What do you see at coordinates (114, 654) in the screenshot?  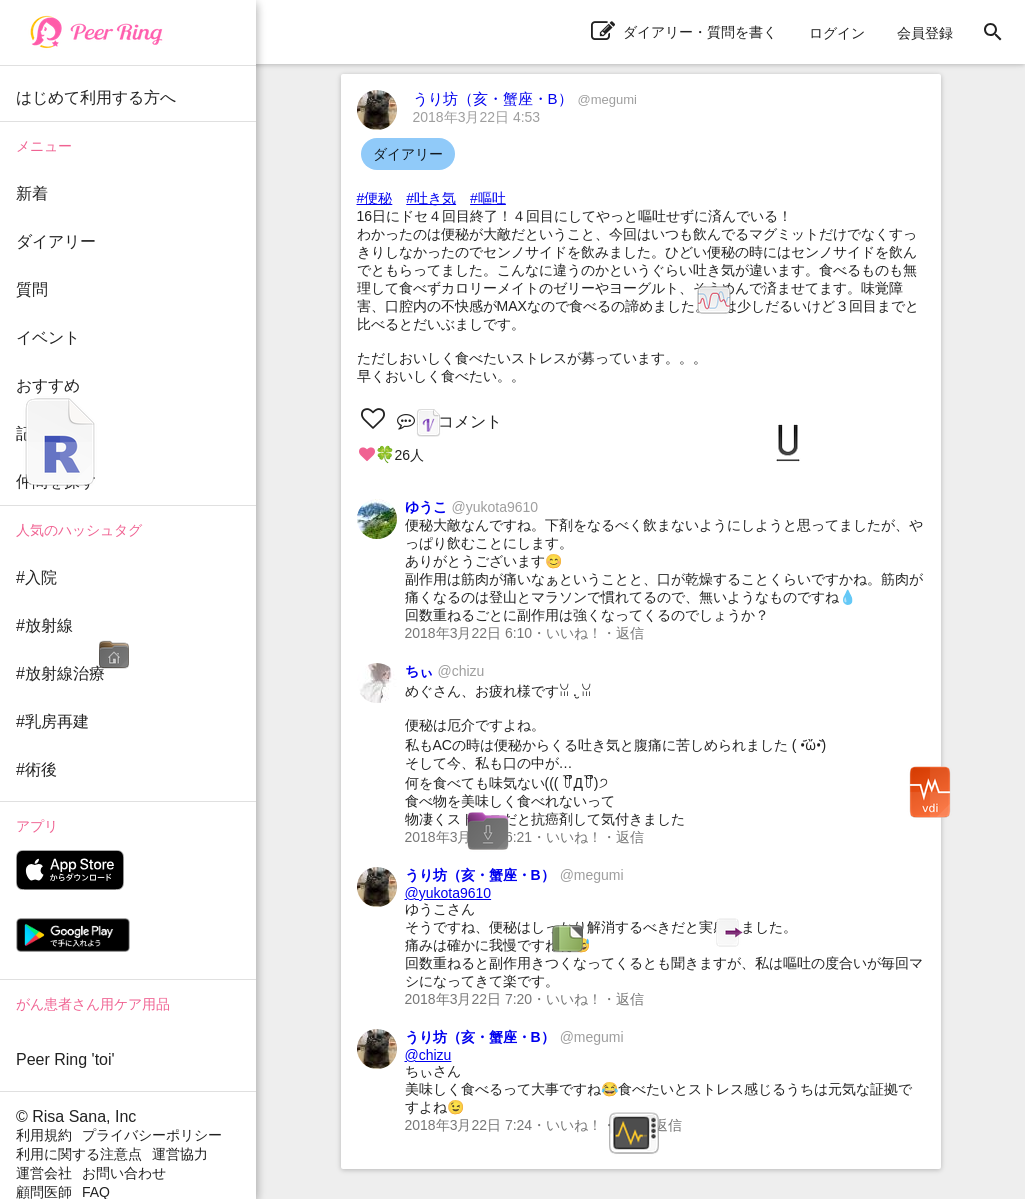 I see `access your home folder` at bounding box center [114, 654].